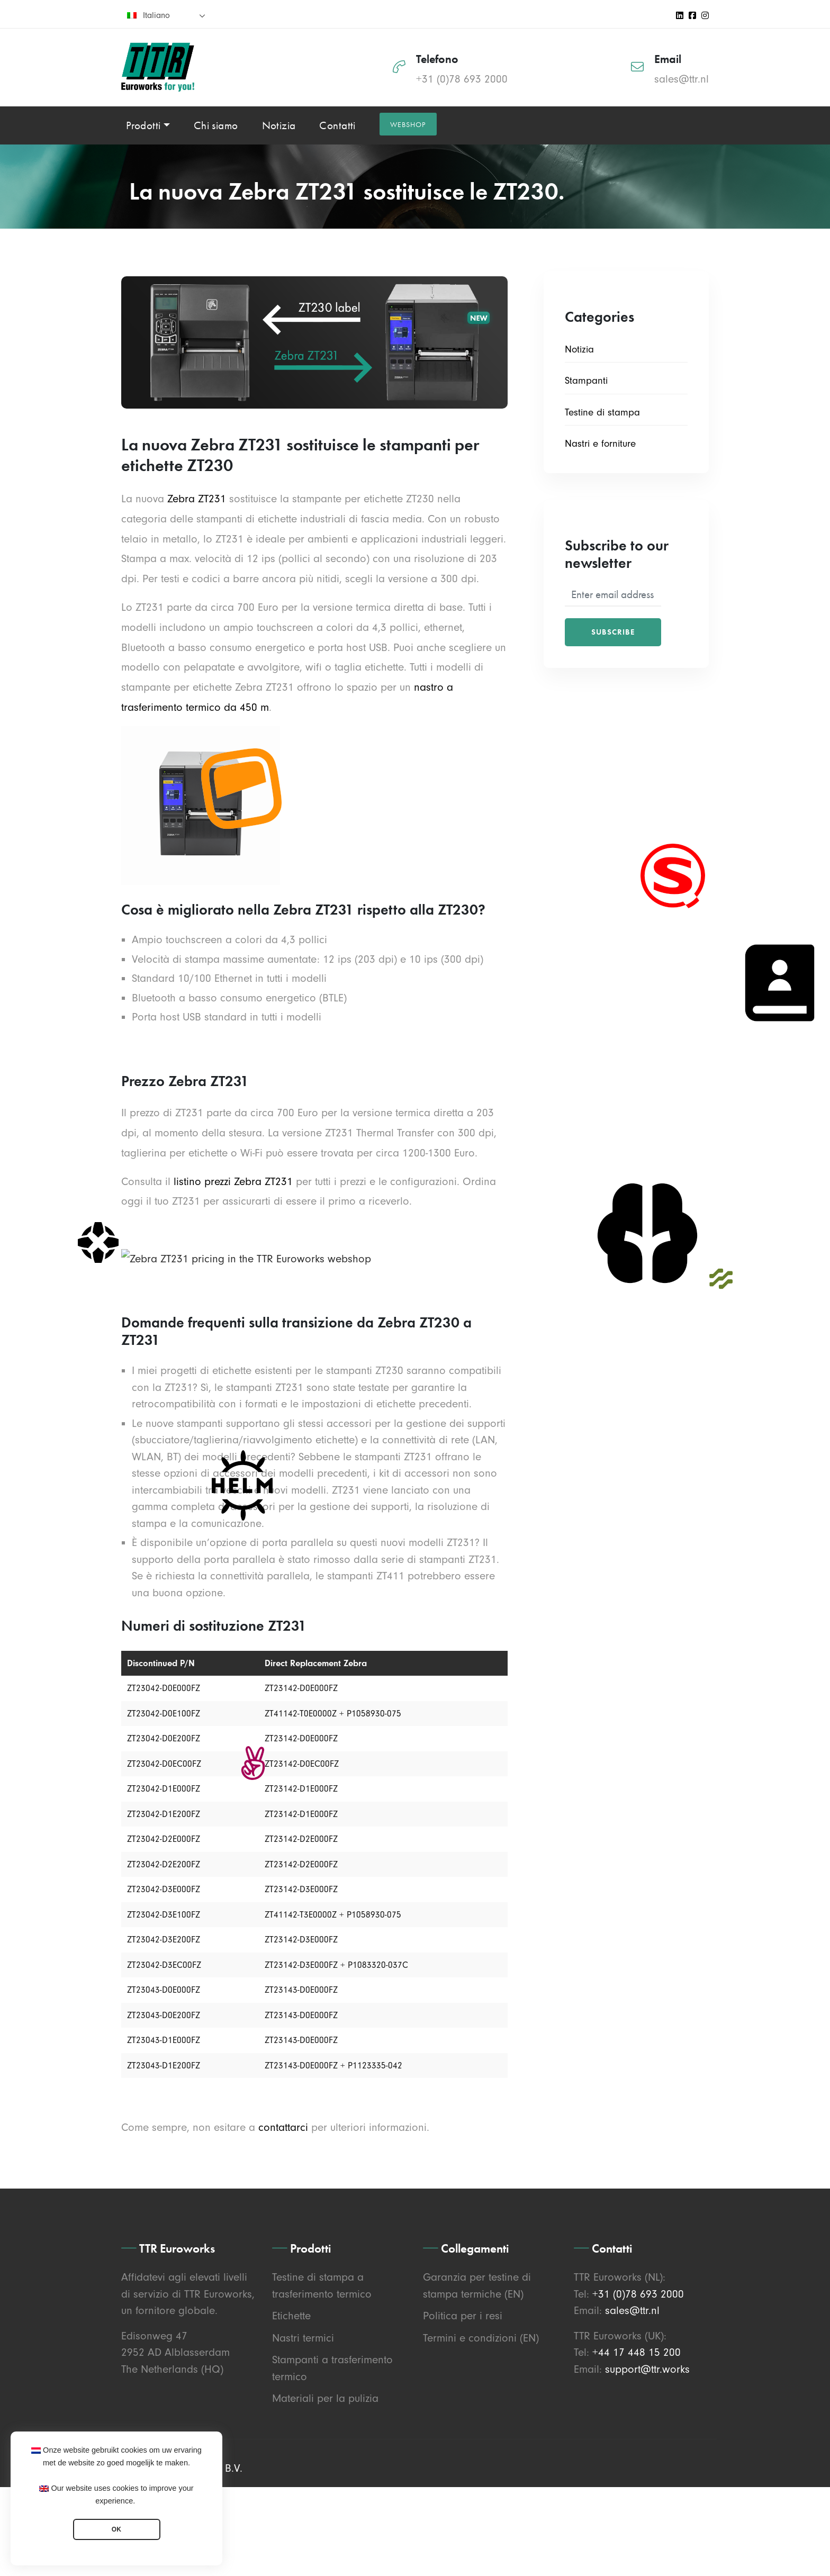 This screenshot has width=830, height=2576. What do you see at coordinates (253, 1763) in the screenshot?
I see `visit angellist profile or website` at bounding box center [253, 1763].